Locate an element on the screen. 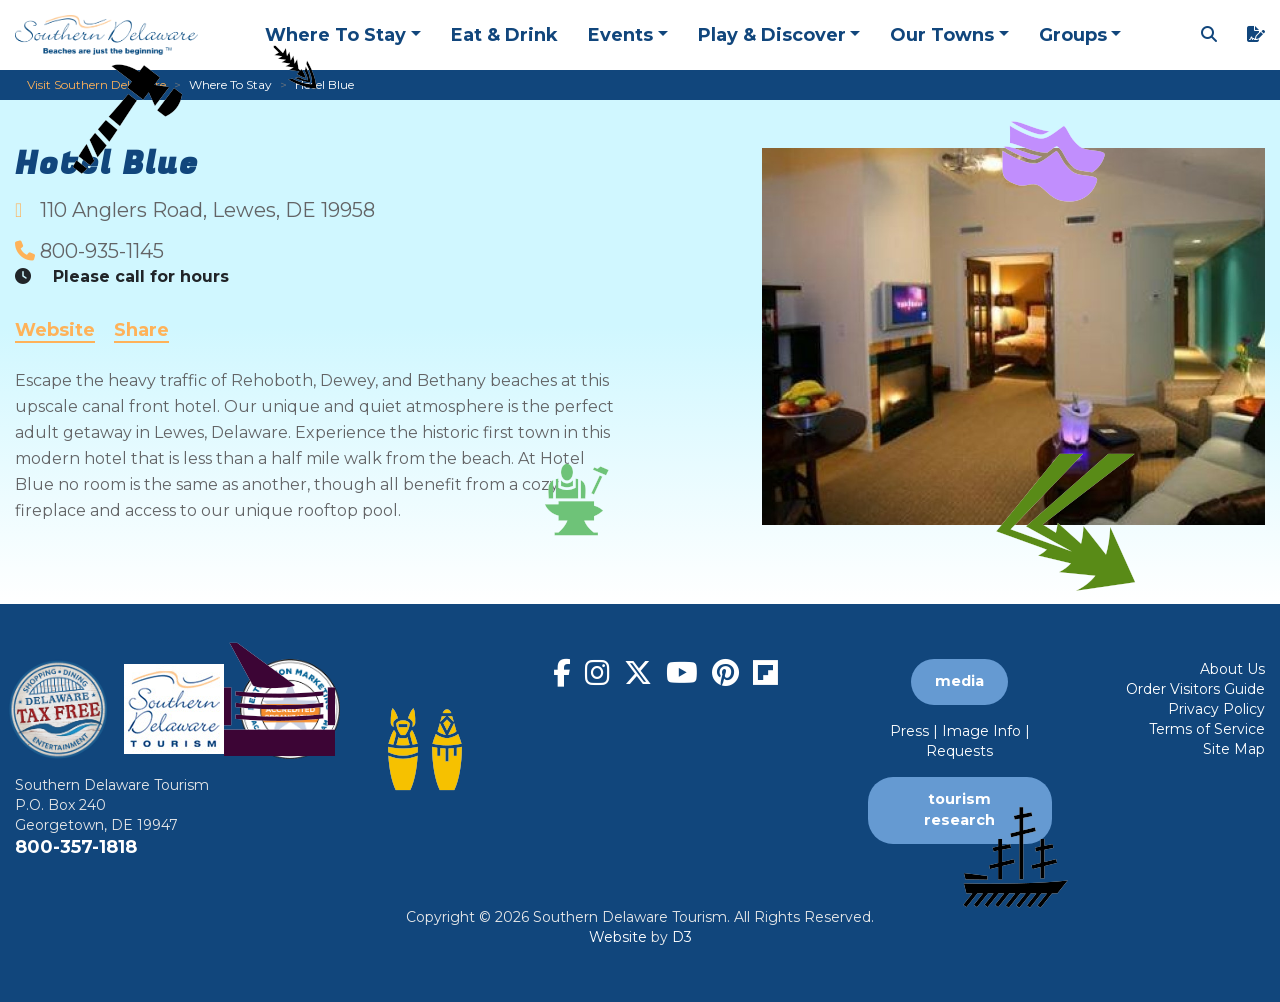 The height and width of the screenshot is (1002, 1280). access boxing or fighting game mode is located at coordinates (279, 700).